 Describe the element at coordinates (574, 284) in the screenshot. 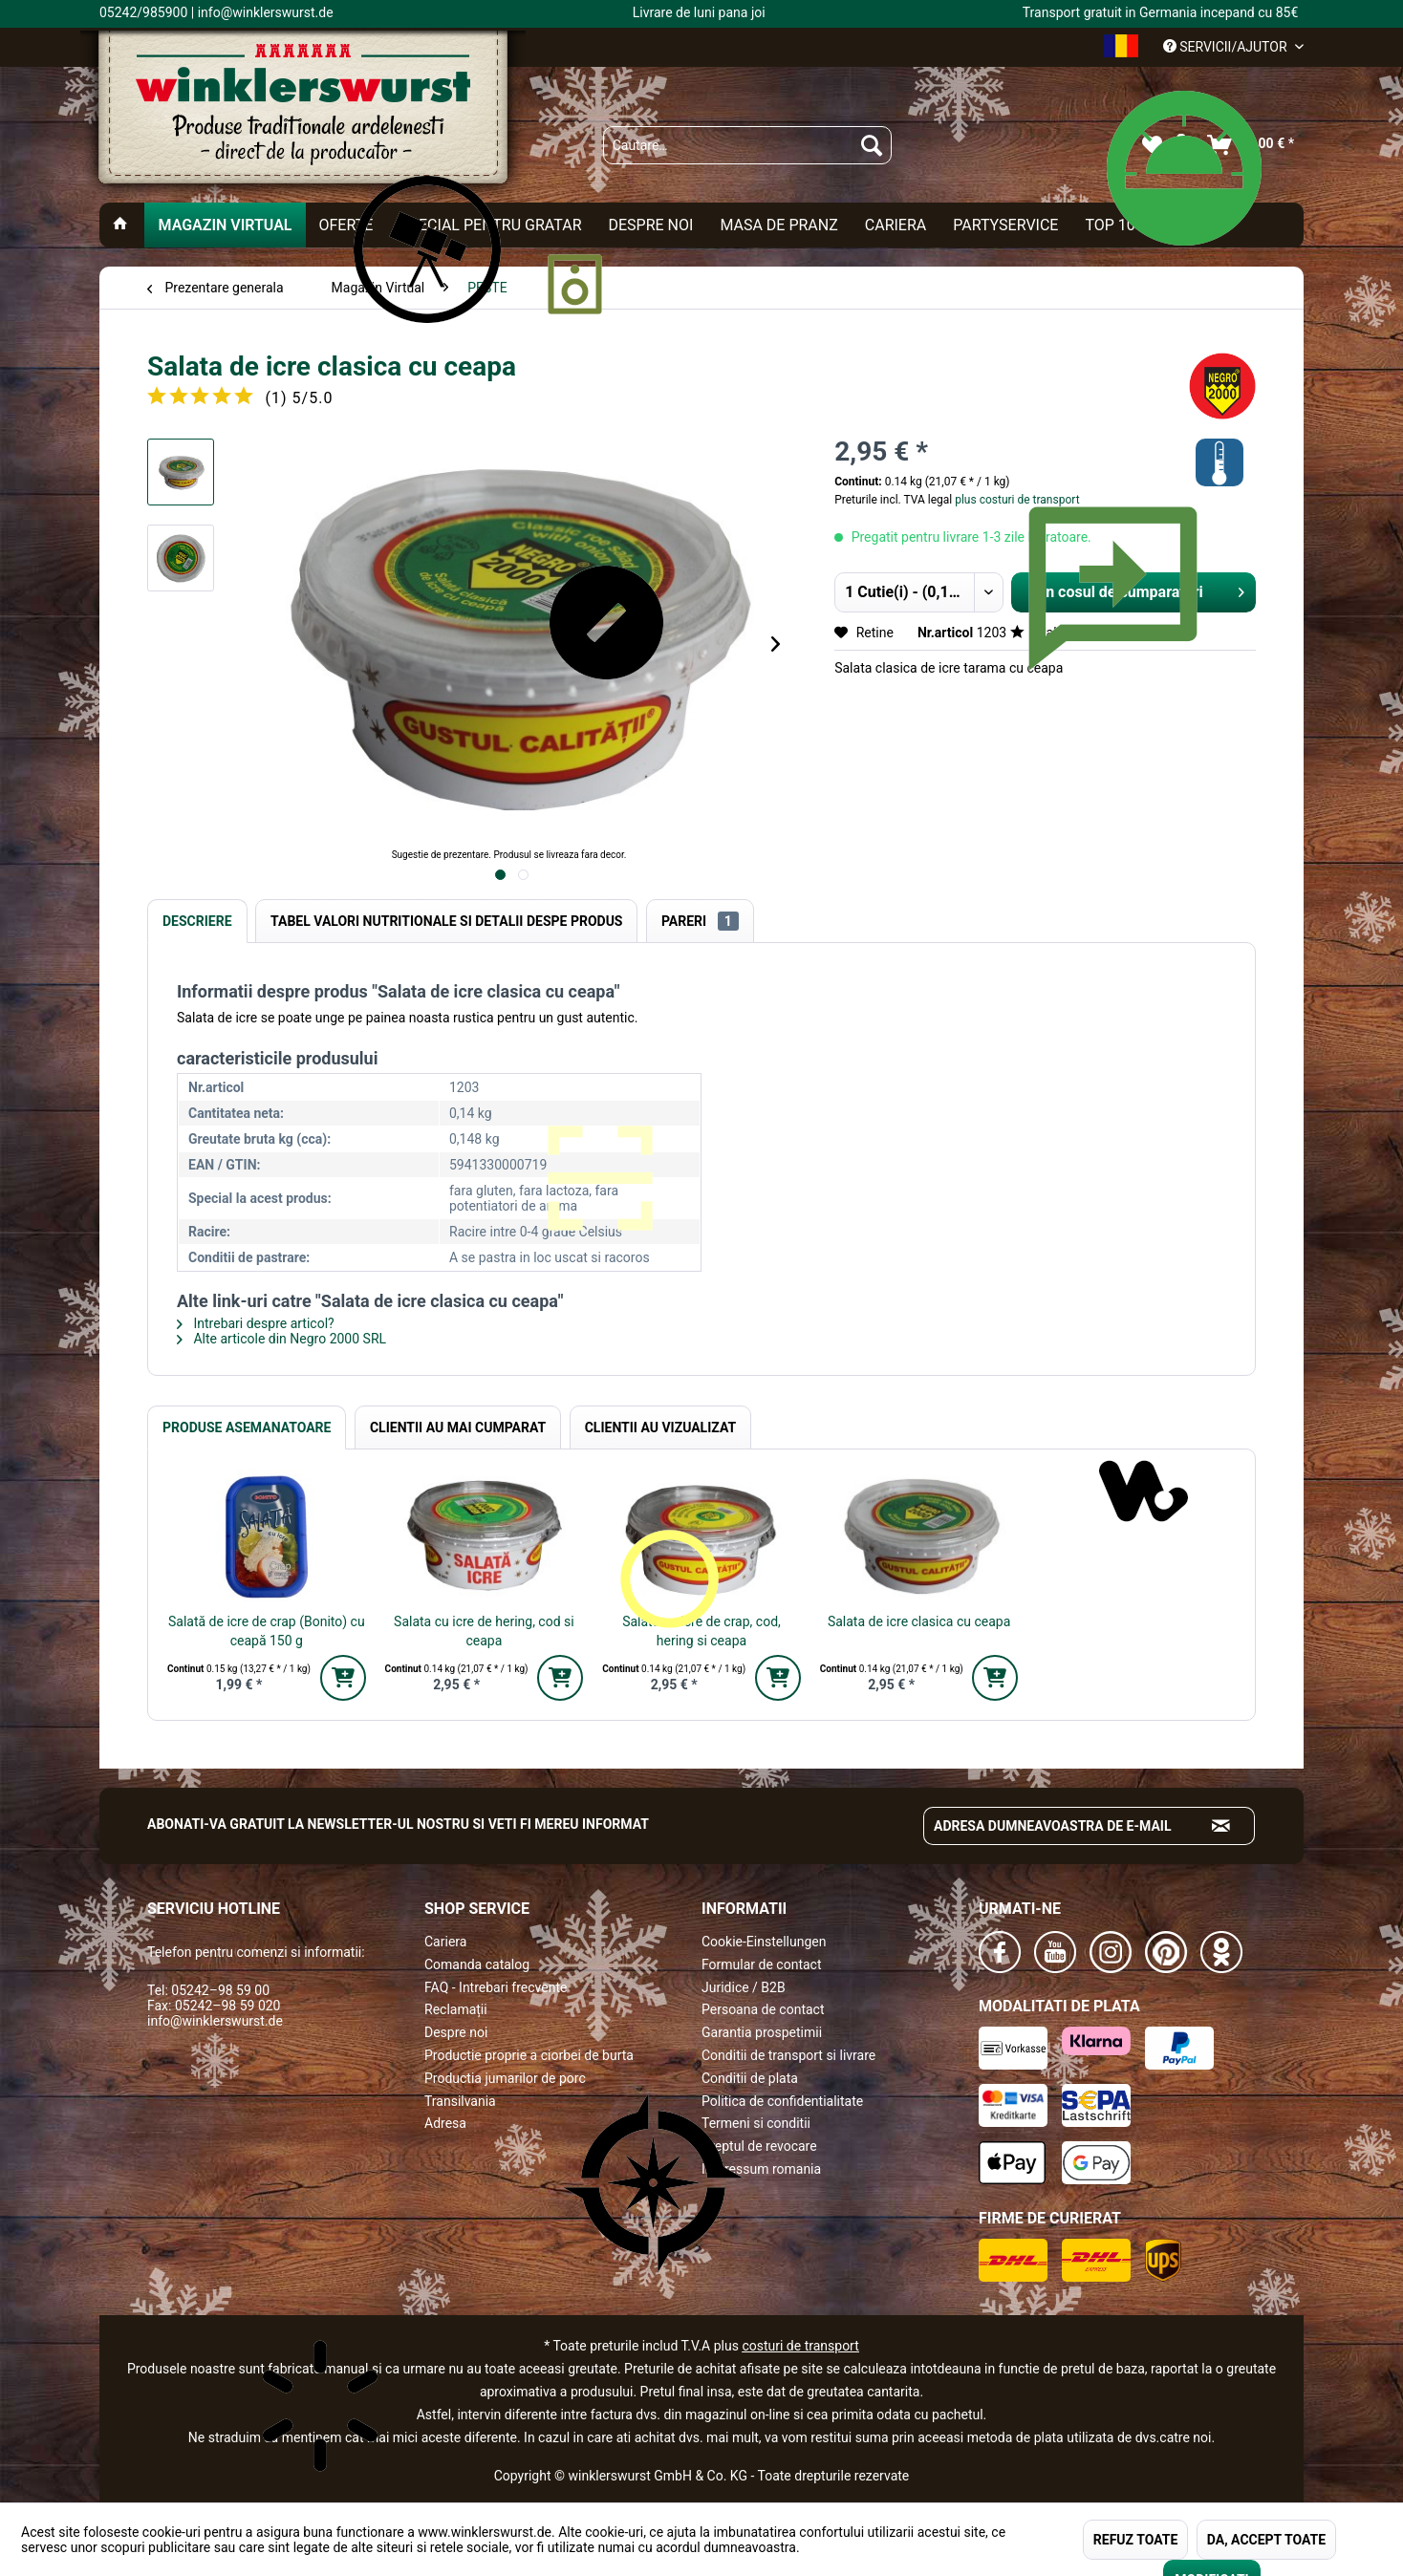

I see `adjust speaker or audio output settings` at that location.